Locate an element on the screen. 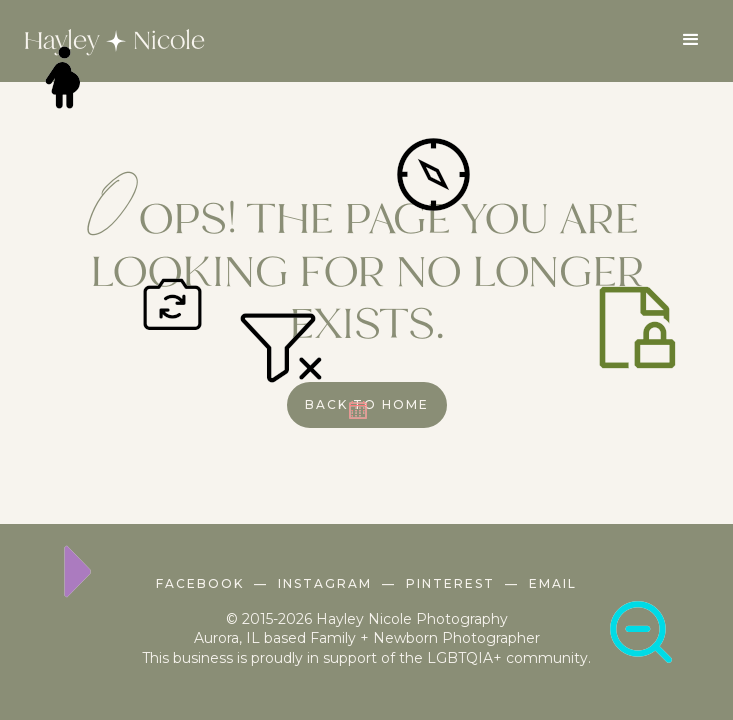 Image resolution: width=733 pixels, height=720 pixels. navigate to explore or discover features is located at coordinates (433, 174).